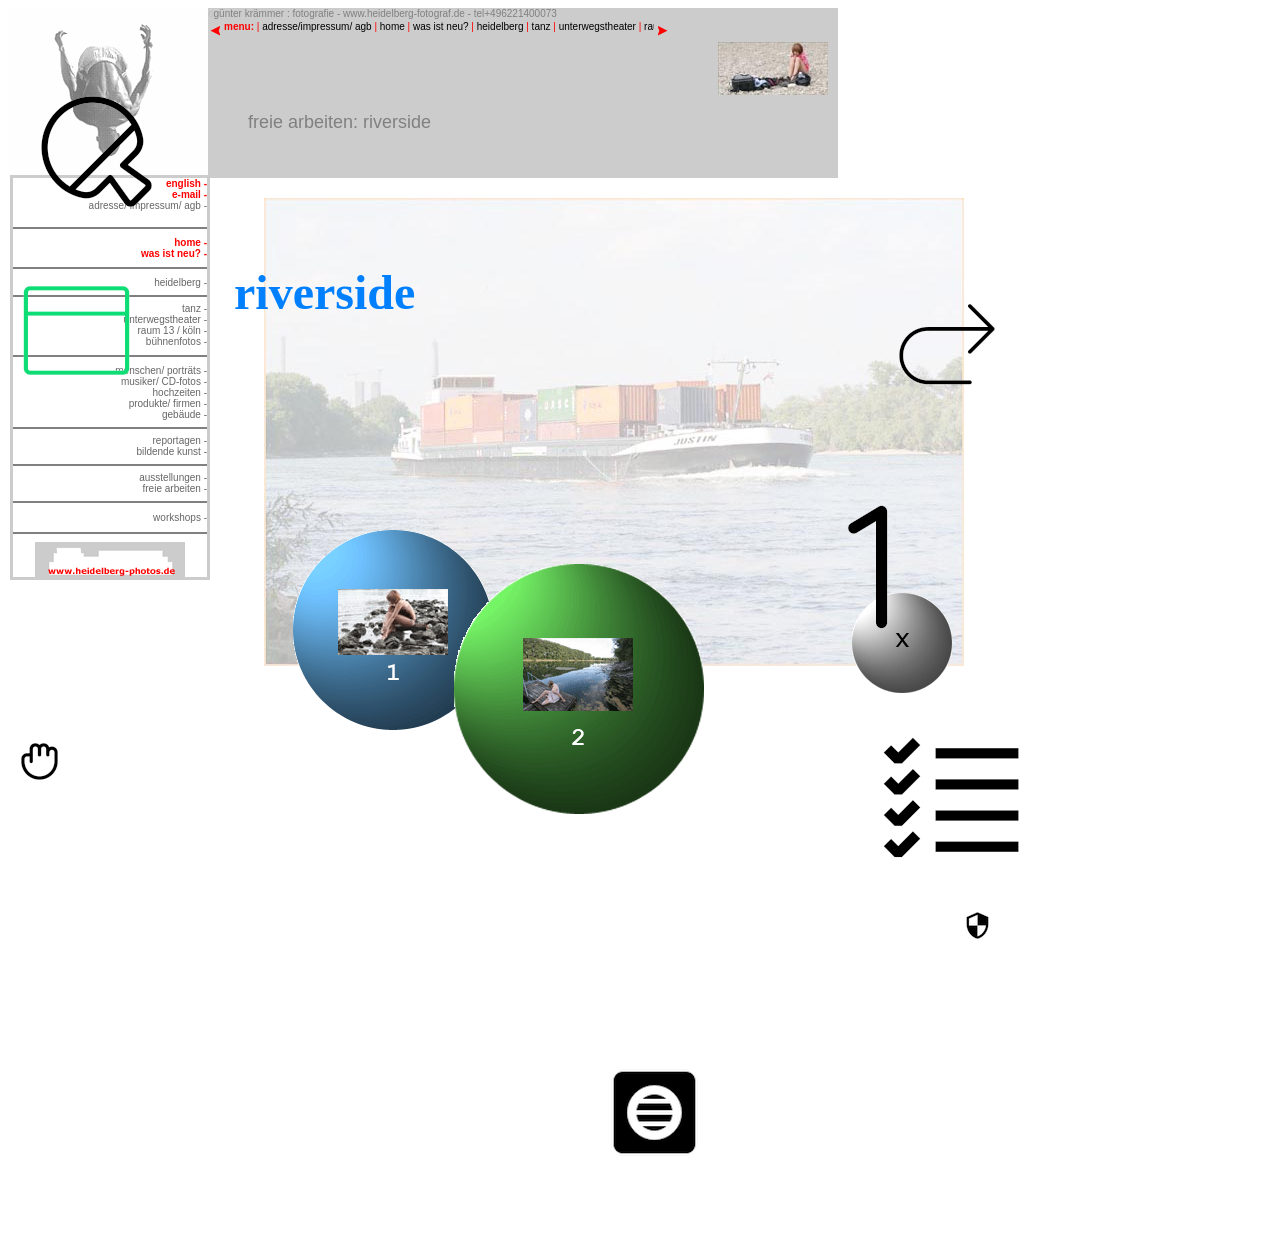  Describe the element at coordinates (654, 1112) in the screenshot. I see `access climate control settings` at that location.